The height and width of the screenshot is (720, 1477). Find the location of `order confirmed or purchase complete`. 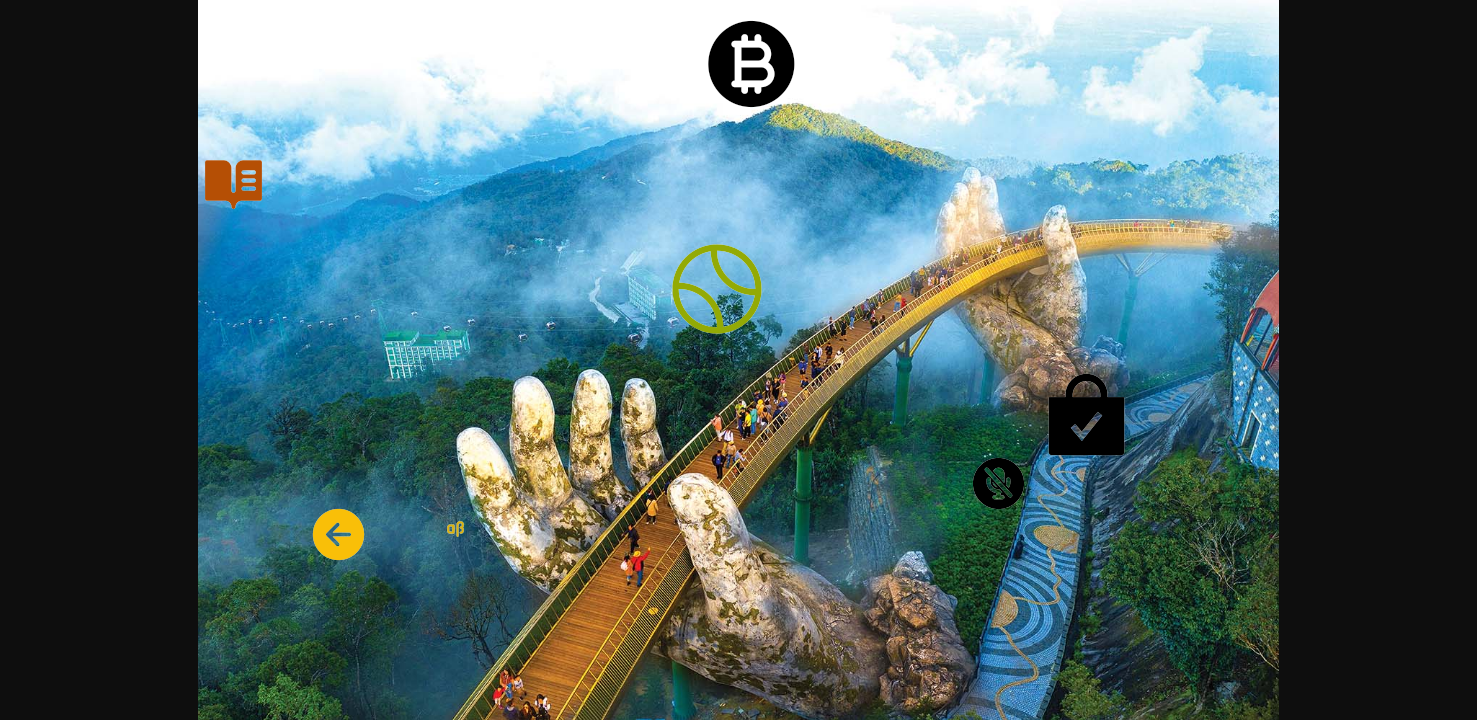

order confirmed or purchase complete is located at coordinates (1086, 414).